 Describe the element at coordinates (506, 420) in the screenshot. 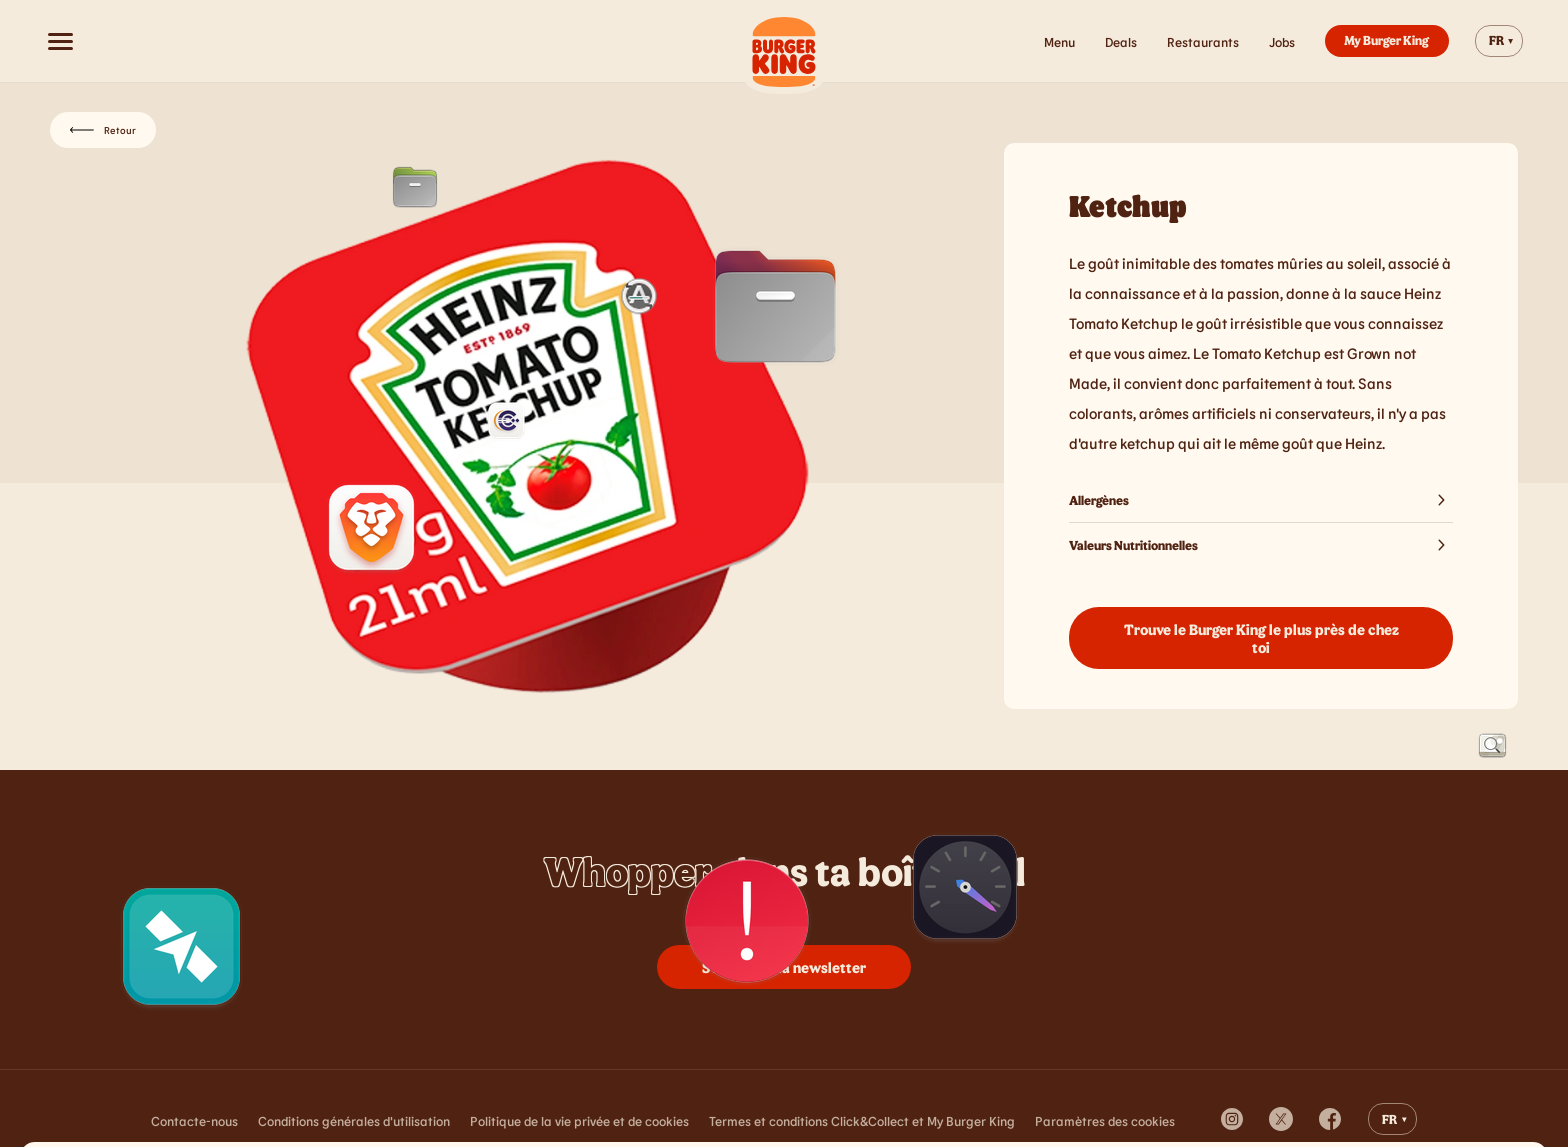

I see `launch eclipse cdt development environment` at that location.